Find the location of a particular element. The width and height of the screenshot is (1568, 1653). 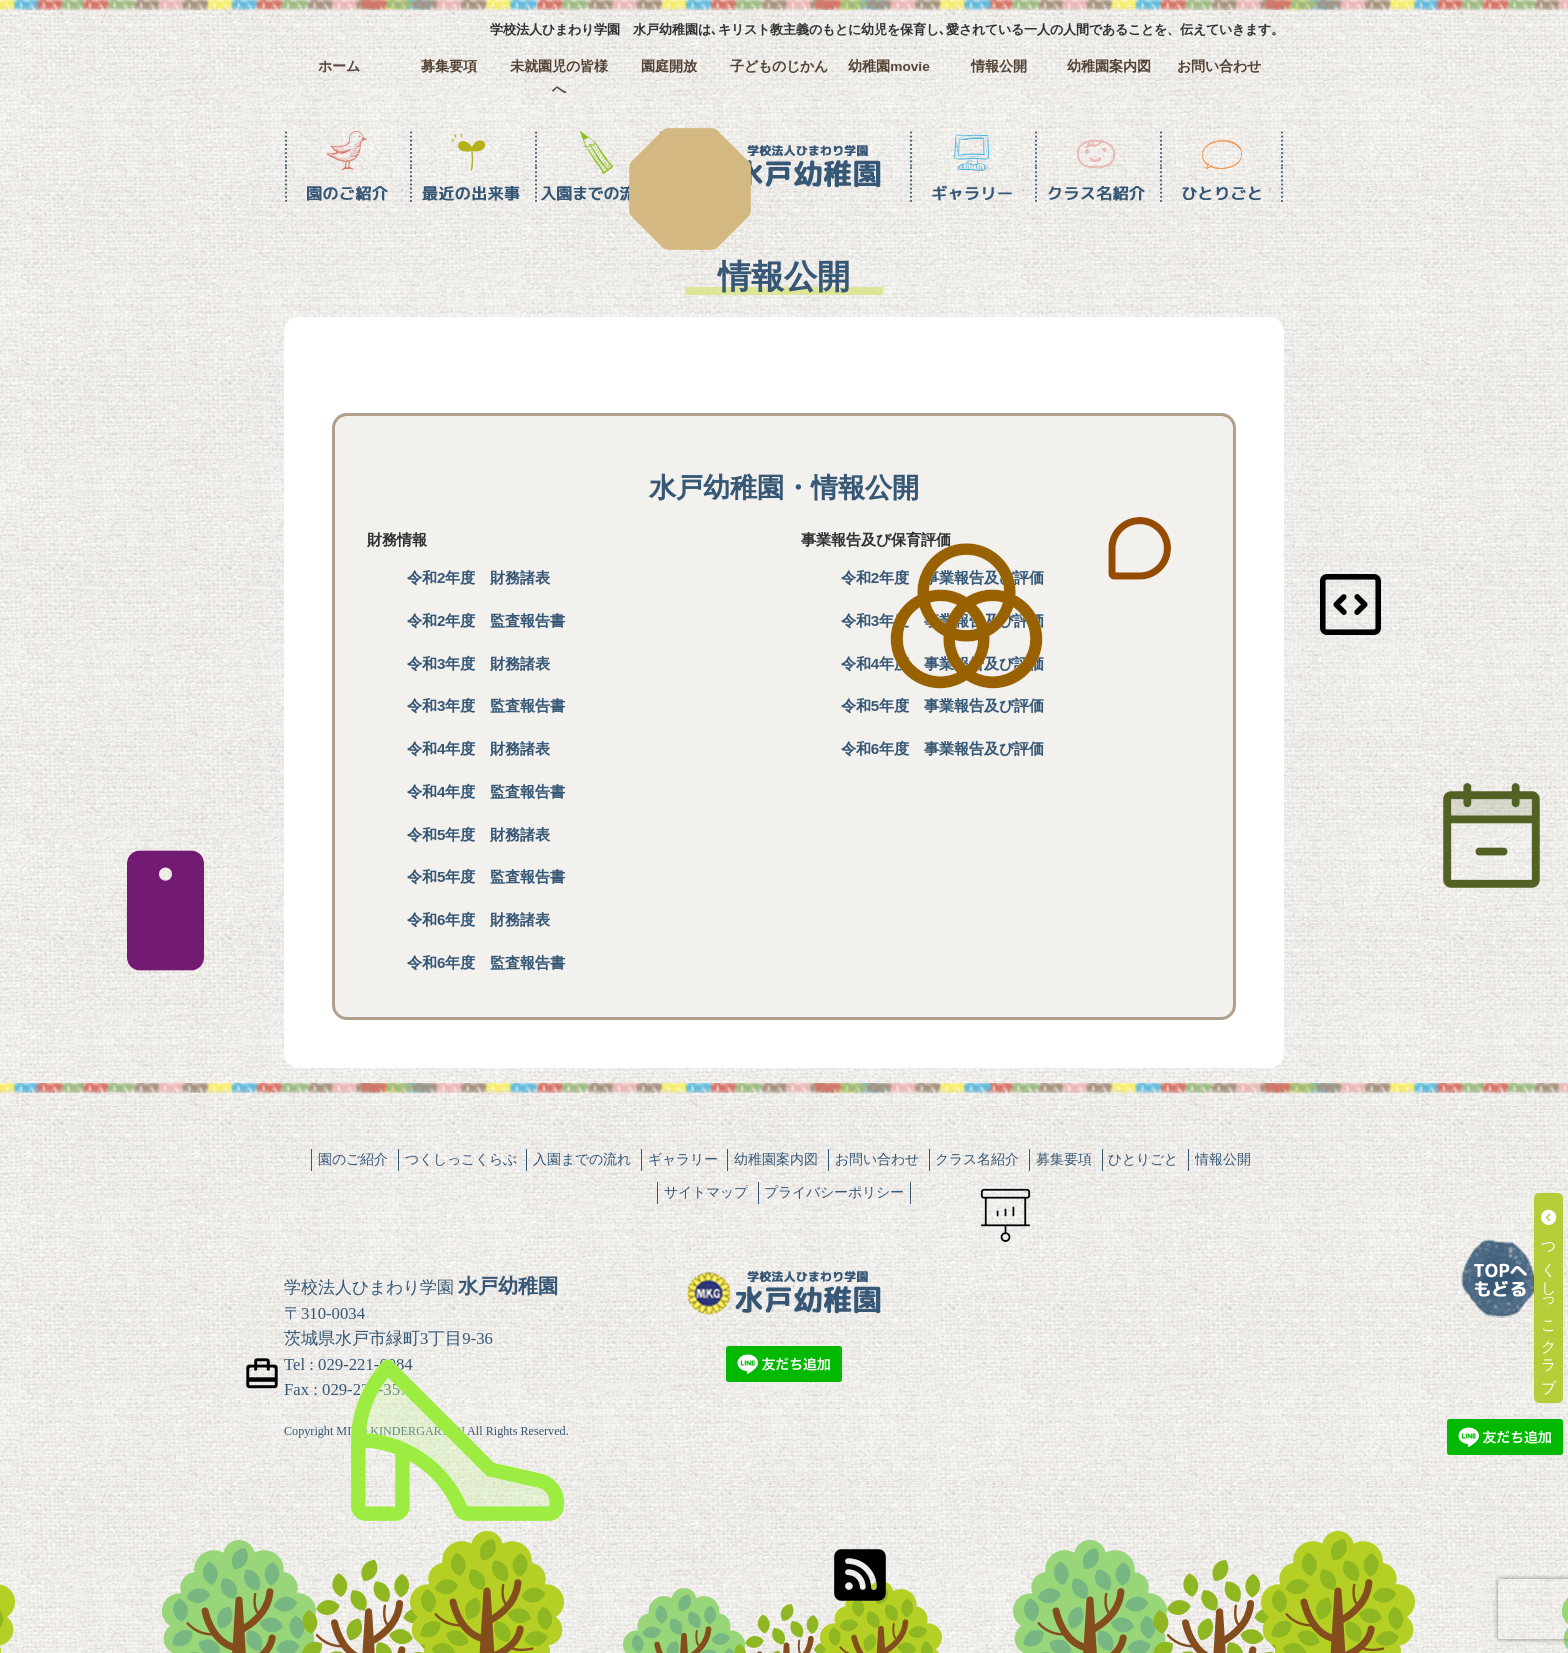

access travel documents or itinerary is located at coordinates (262, 1374).